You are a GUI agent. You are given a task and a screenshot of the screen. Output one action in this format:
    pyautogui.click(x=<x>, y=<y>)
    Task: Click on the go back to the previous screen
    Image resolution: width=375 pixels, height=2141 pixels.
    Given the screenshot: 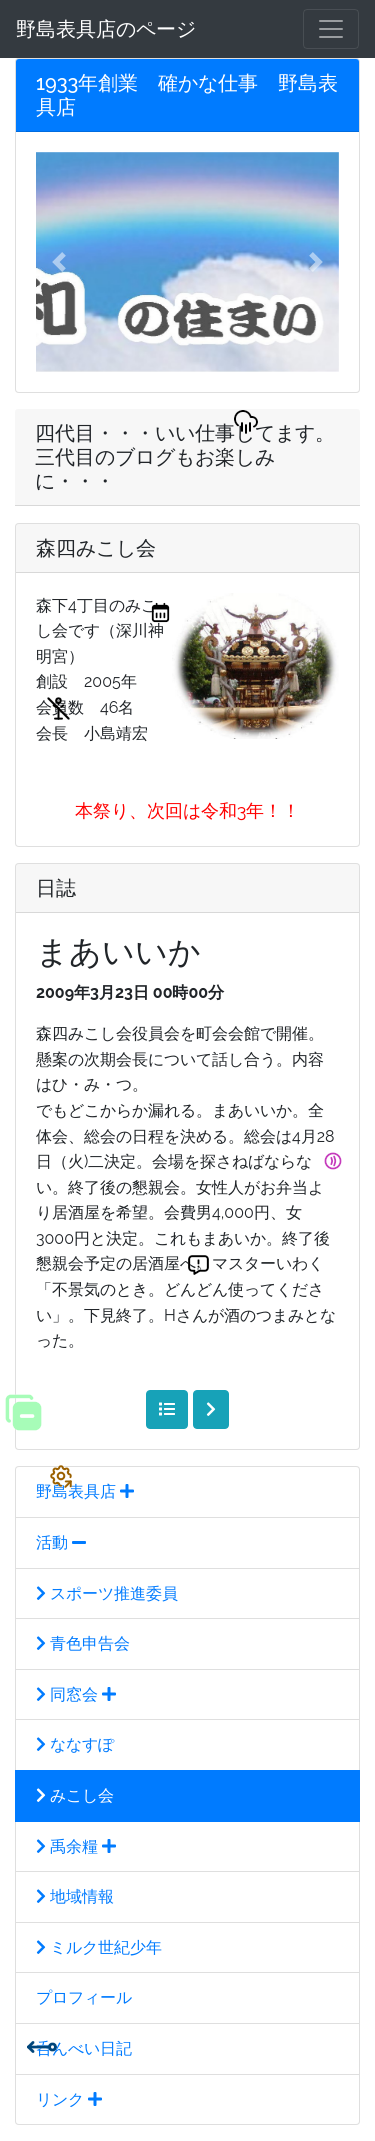 What is the action you would take?
    pyautogui.click(x=42, y=2047)
    